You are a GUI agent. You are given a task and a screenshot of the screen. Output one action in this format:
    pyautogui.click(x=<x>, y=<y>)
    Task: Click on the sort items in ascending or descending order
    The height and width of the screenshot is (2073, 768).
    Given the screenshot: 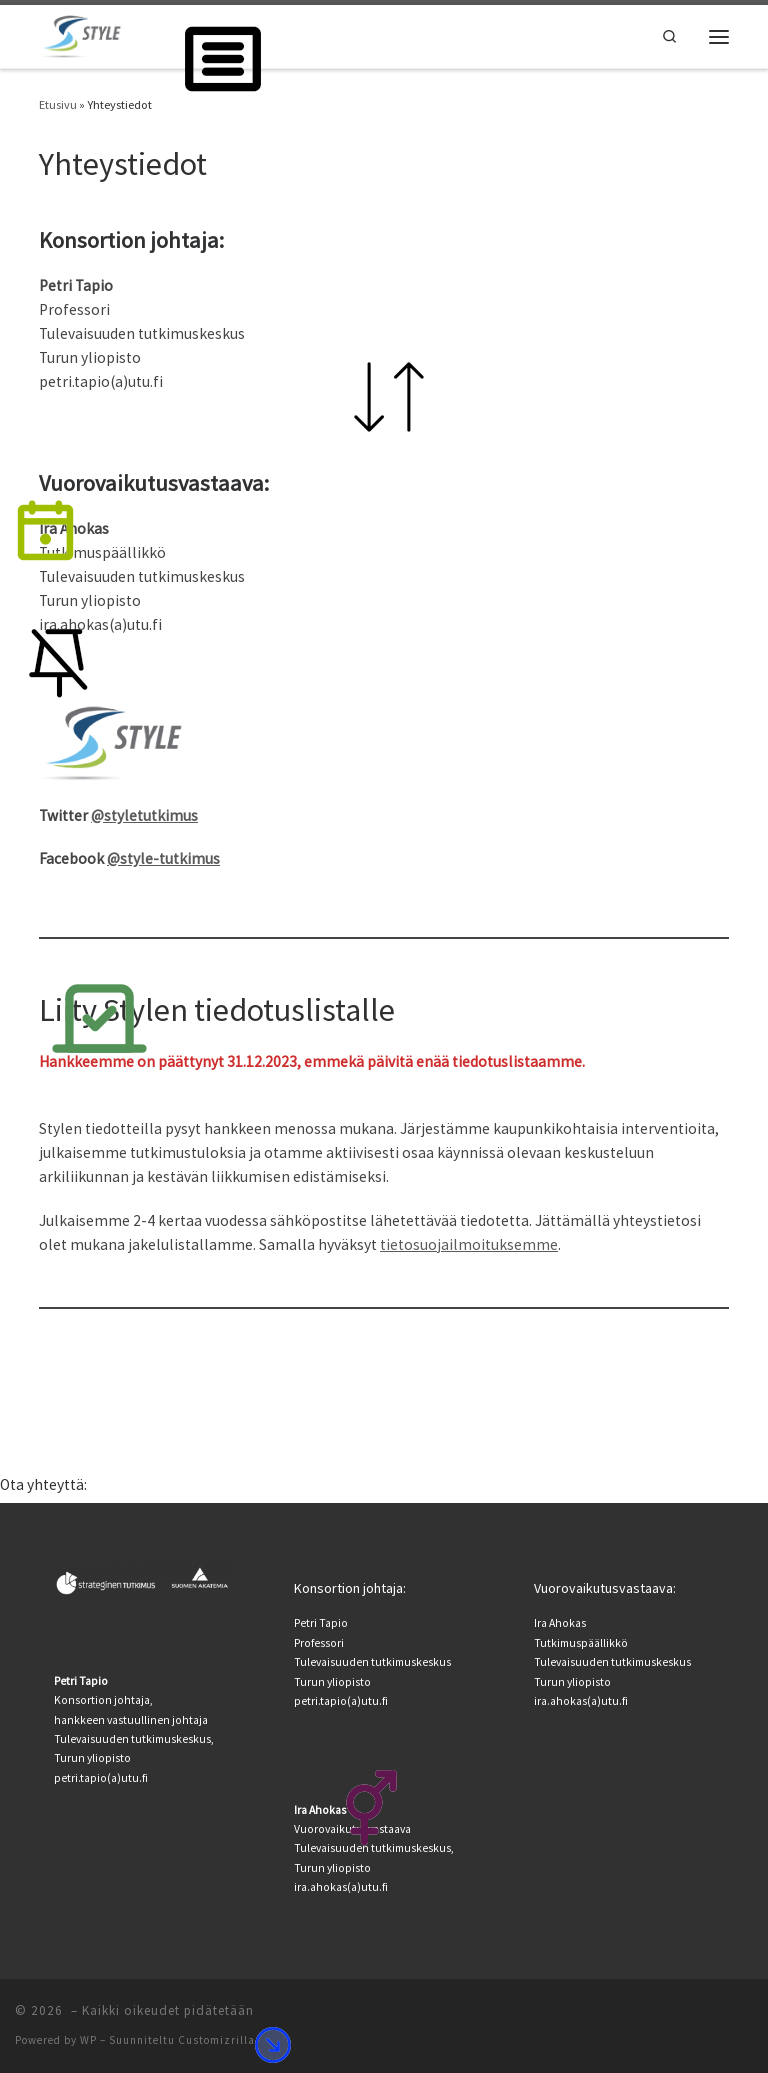 What is the action you would take?
    pyautogui.click(x=389, y=397)
    